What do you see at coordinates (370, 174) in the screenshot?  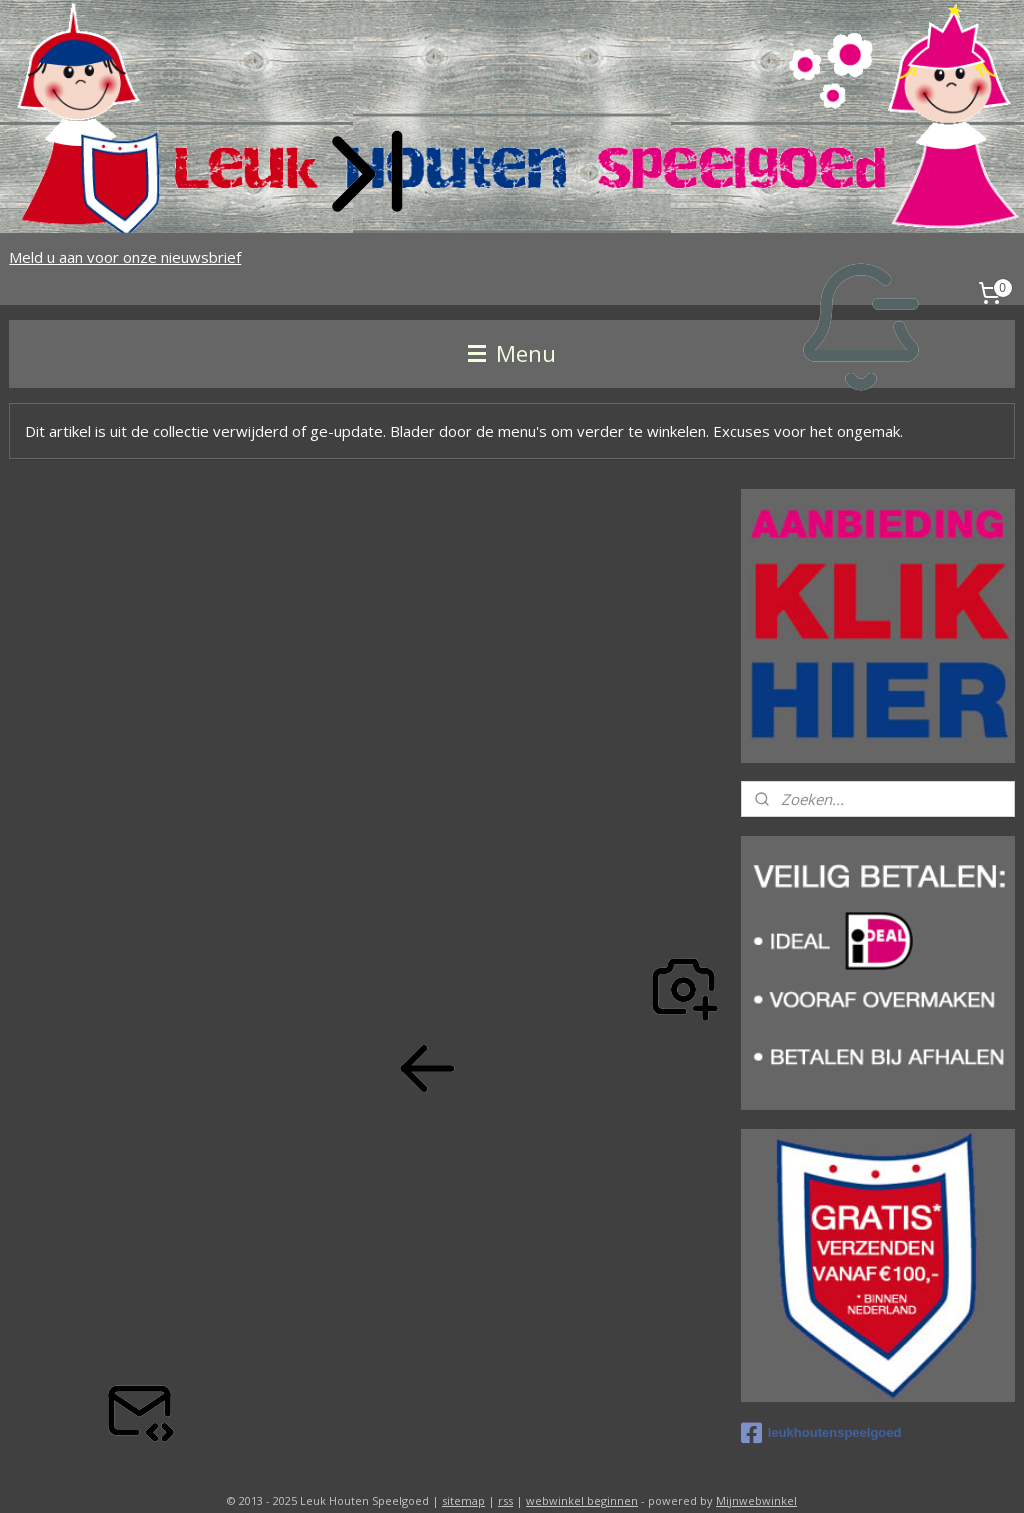 I see `skip to end of content` at bounding box center [370, 174].